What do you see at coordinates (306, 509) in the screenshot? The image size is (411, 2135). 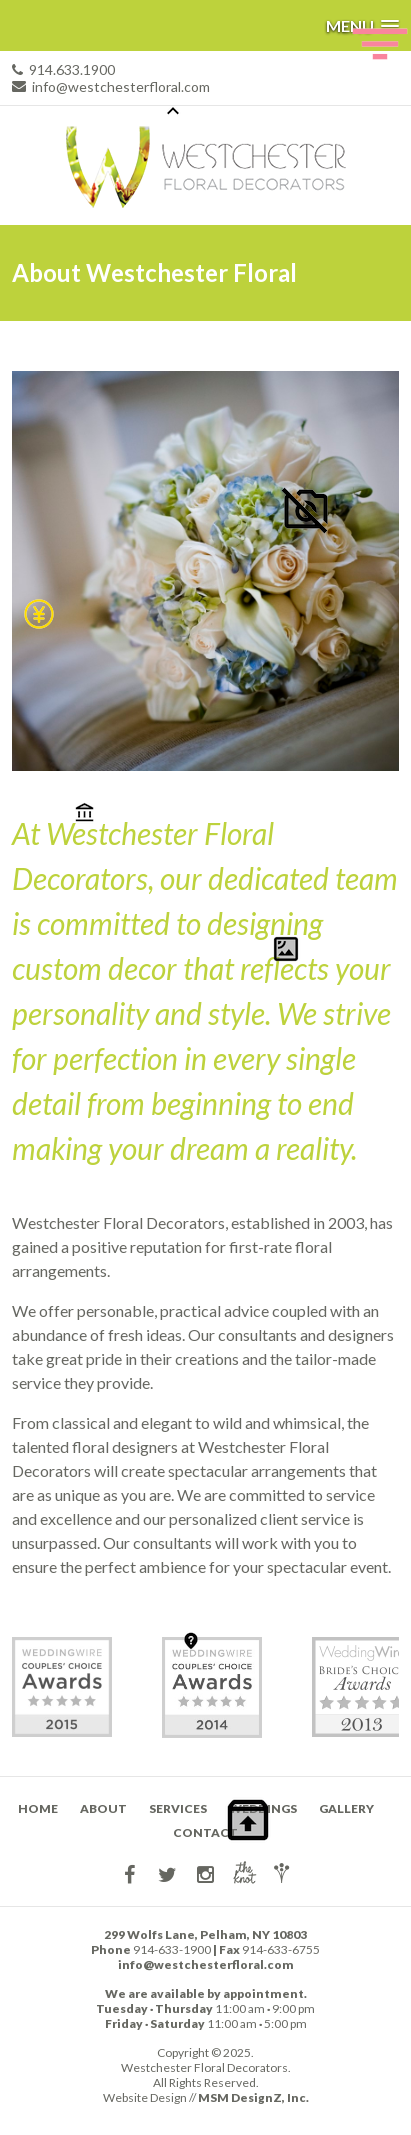 I see `photography not allowed in this area` at bounding box center [306, 509].